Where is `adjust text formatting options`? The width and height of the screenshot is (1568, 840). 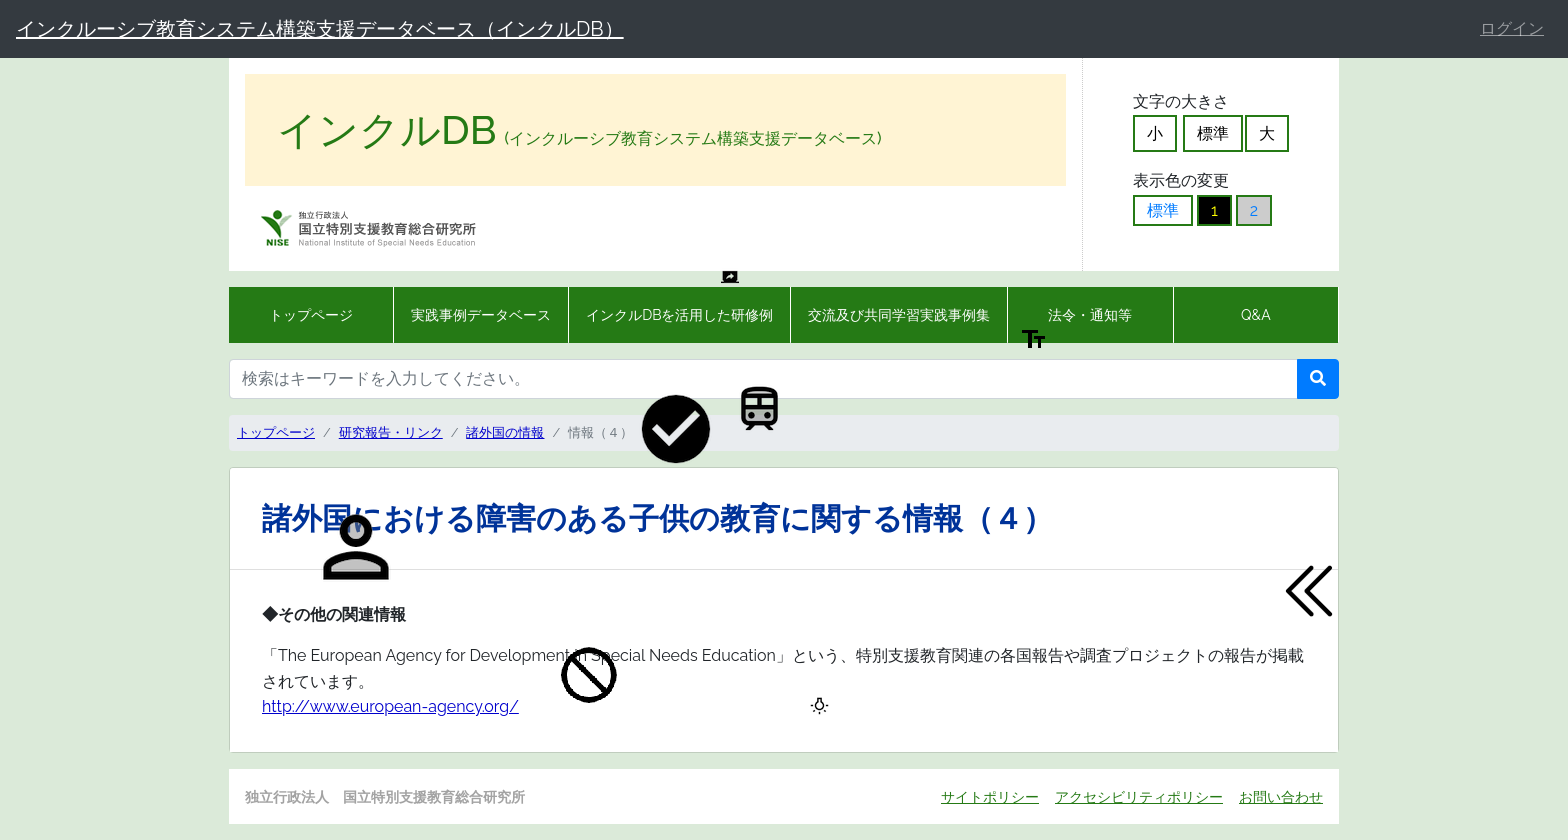 adjust text formatting options is located at coordinates (1033, 339).